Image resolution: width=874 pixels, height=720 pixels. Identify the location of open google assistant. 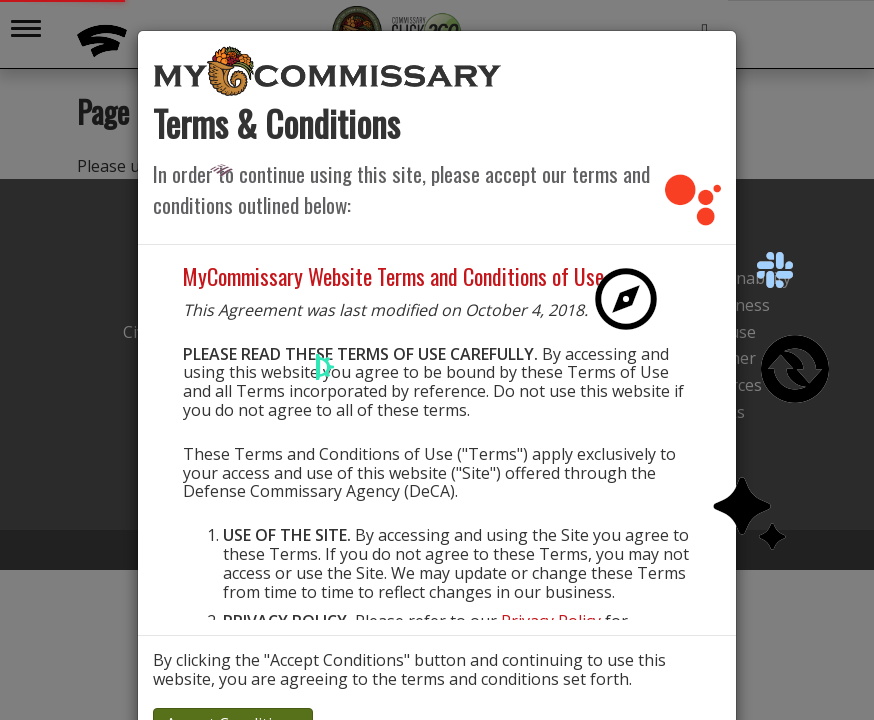
(693, 200).